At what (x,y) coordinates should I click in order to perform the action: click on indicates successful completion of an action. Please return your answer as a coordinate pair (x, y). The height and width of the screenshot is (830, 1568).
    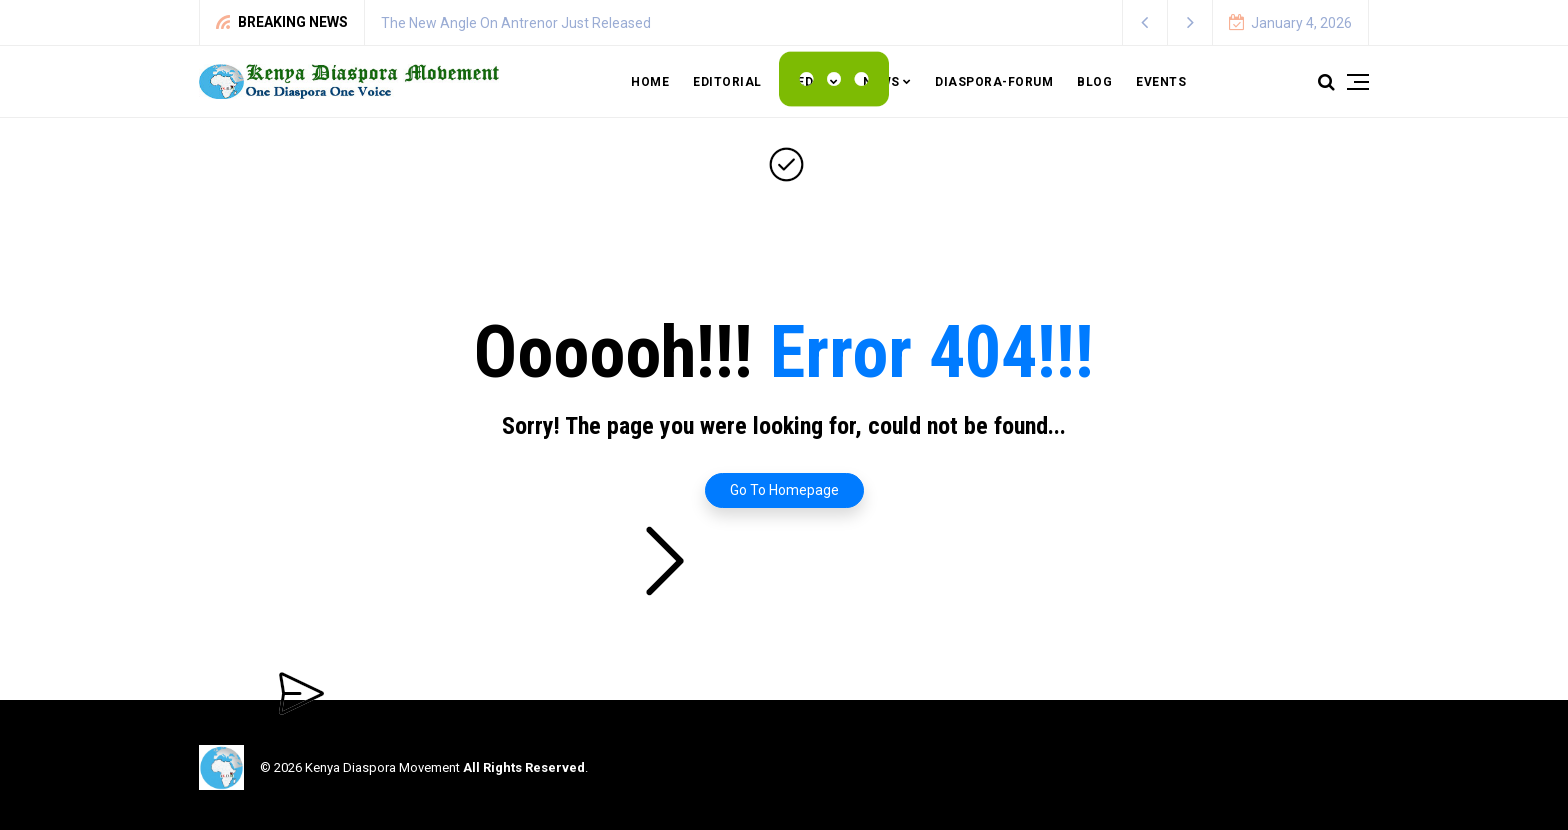
    Looking at the image, I should click on (786, 164).